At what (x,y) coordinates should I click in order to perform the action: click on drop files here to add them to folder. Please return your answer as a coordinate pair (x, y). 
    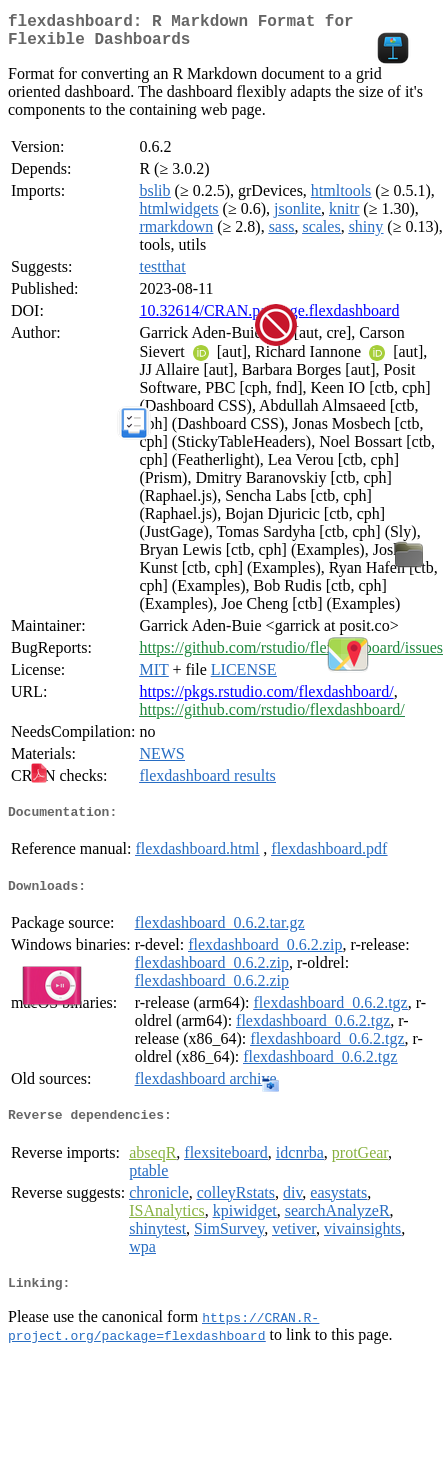
    Looking at the image, I should click on (409, 554).